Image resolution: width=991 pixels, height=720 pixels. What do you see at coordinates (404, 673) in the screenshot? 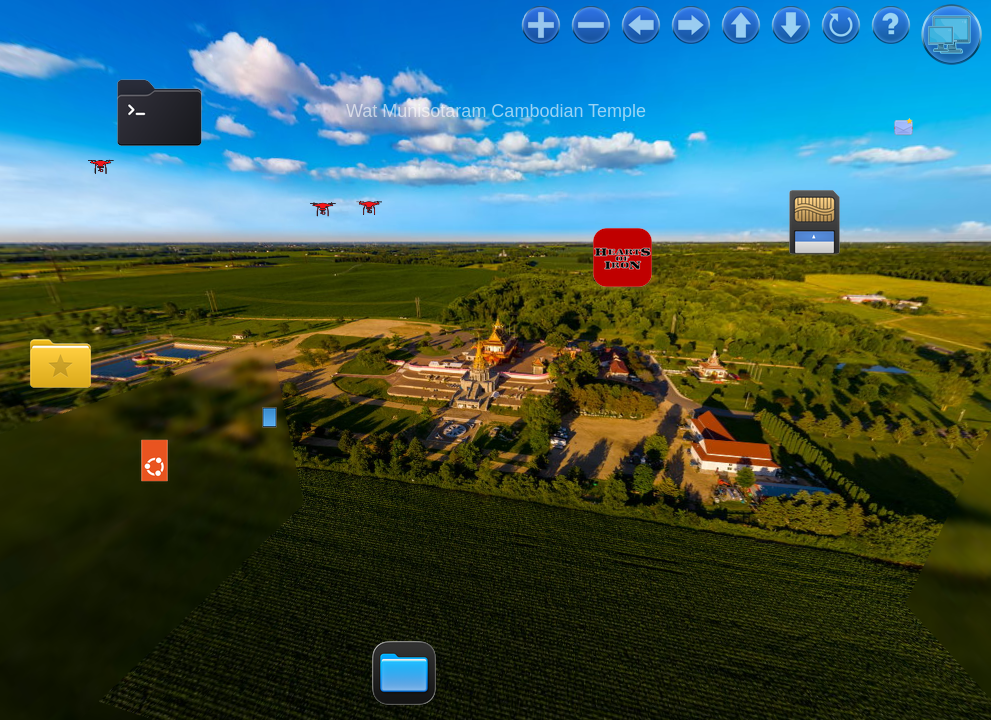
I see `open the files app` at bounding box center [404, 673].